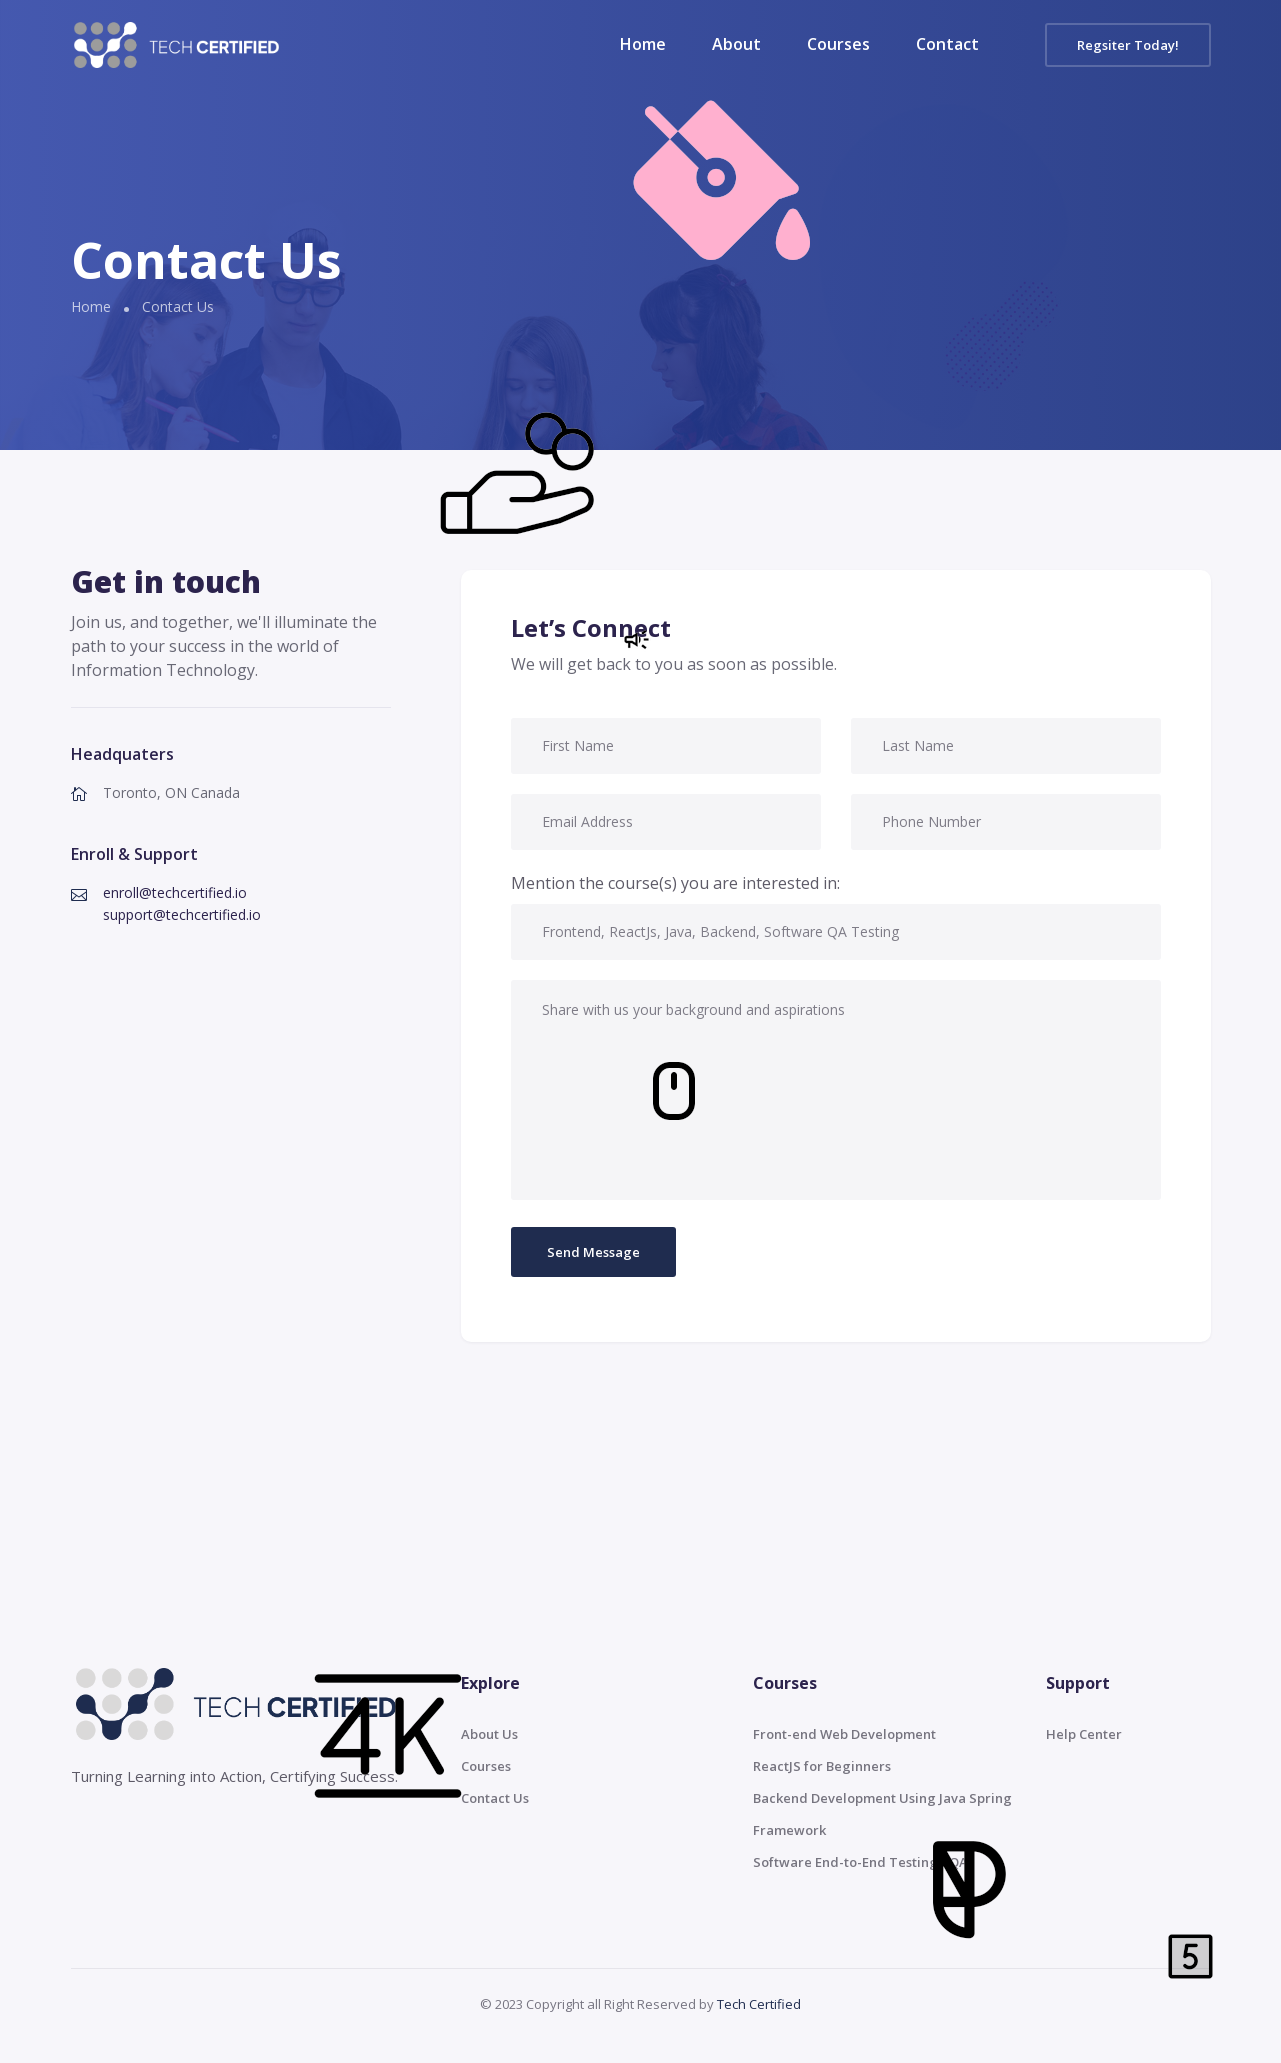 Image resolution: width=1281 pixels, height=2063 pixels. Describe the element at coordinates (674, 1091) in the screenshot. I see `mouse input device indicator` at that location.